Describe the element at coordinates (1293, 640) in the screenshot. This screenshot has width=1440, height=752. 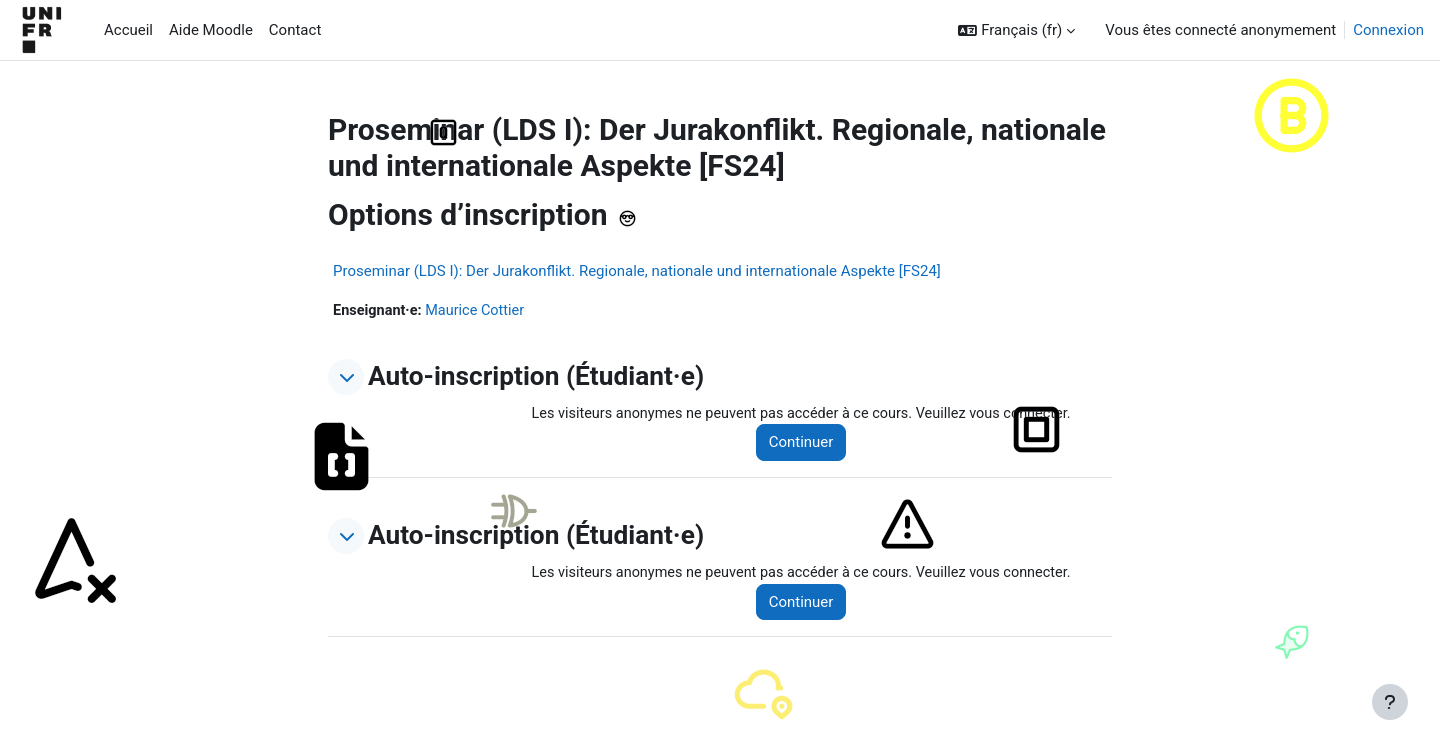
I see `browse seafood or fish-related content` at that location.